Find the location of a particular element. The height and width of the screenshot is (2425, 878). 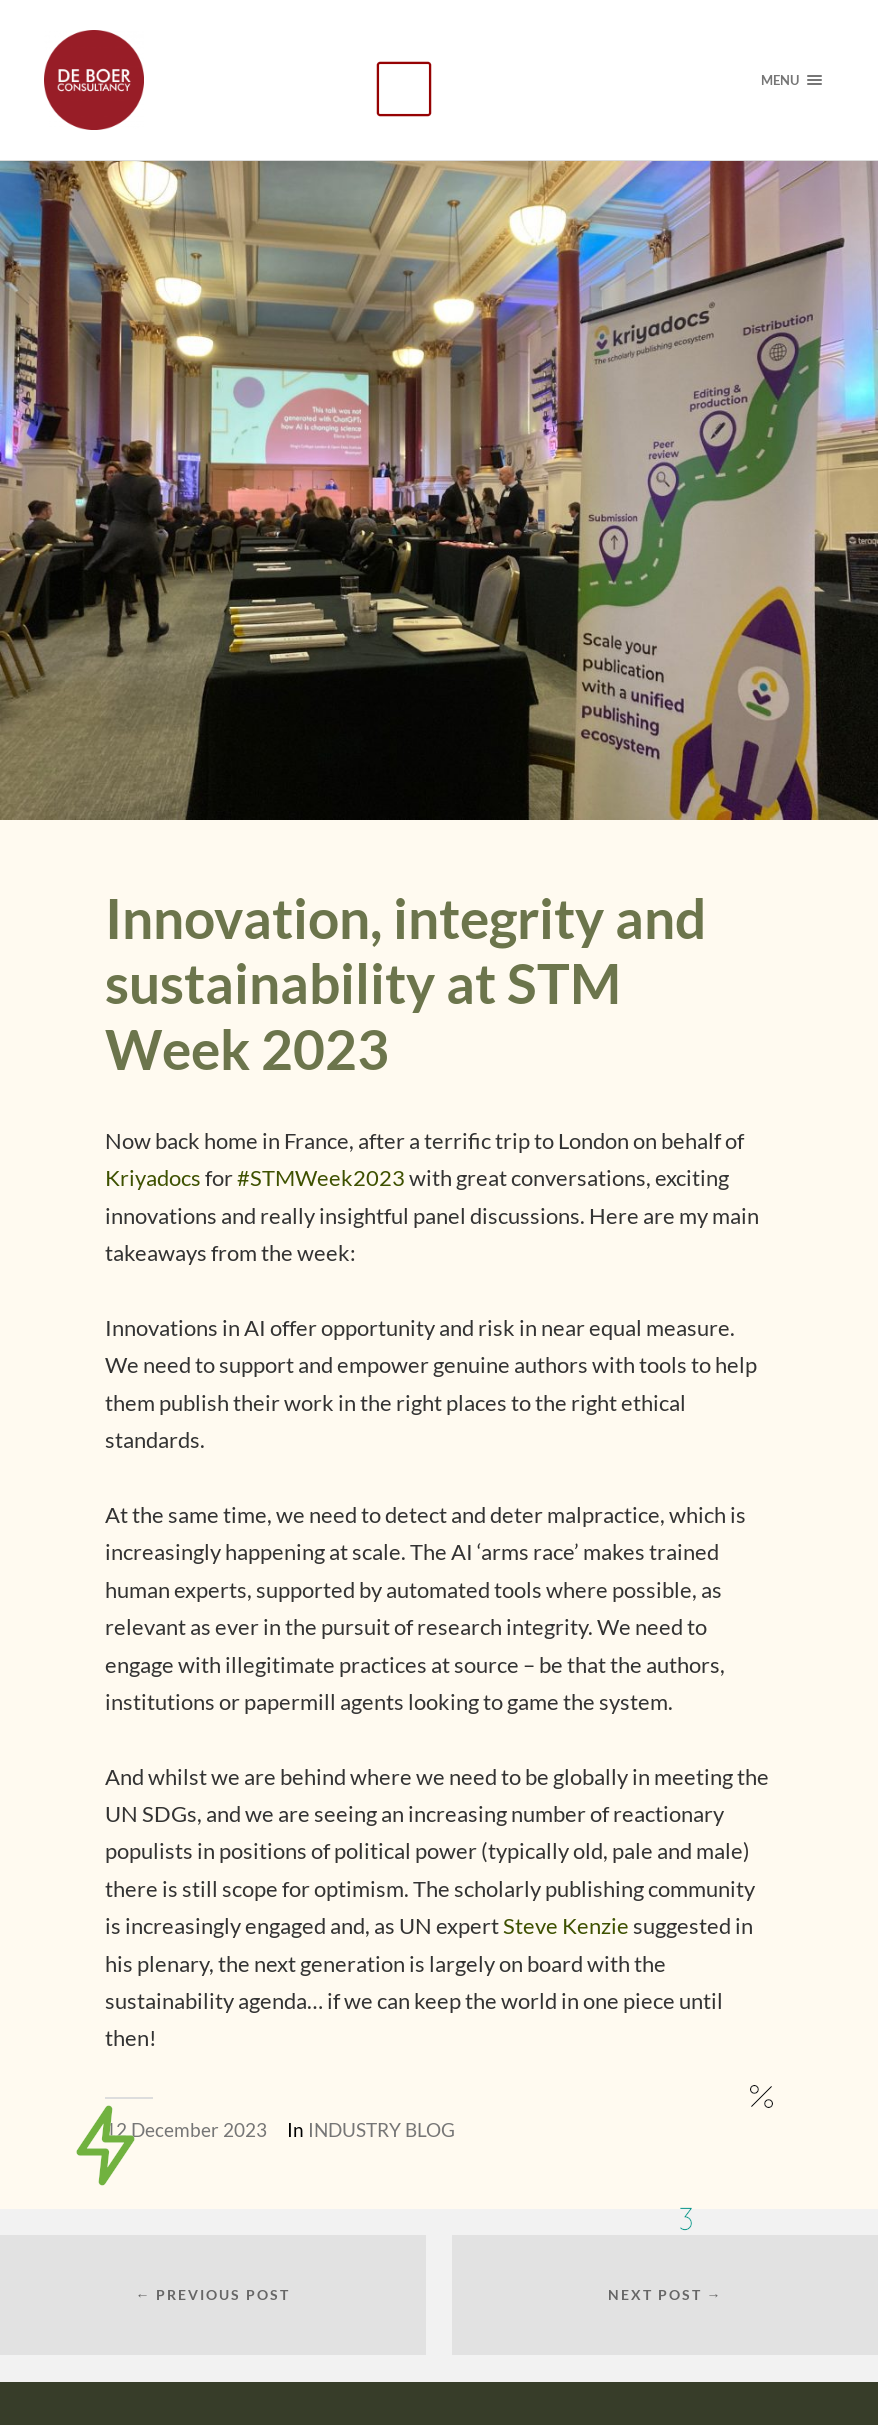

stop media playback is located at coordinates (404, 89).